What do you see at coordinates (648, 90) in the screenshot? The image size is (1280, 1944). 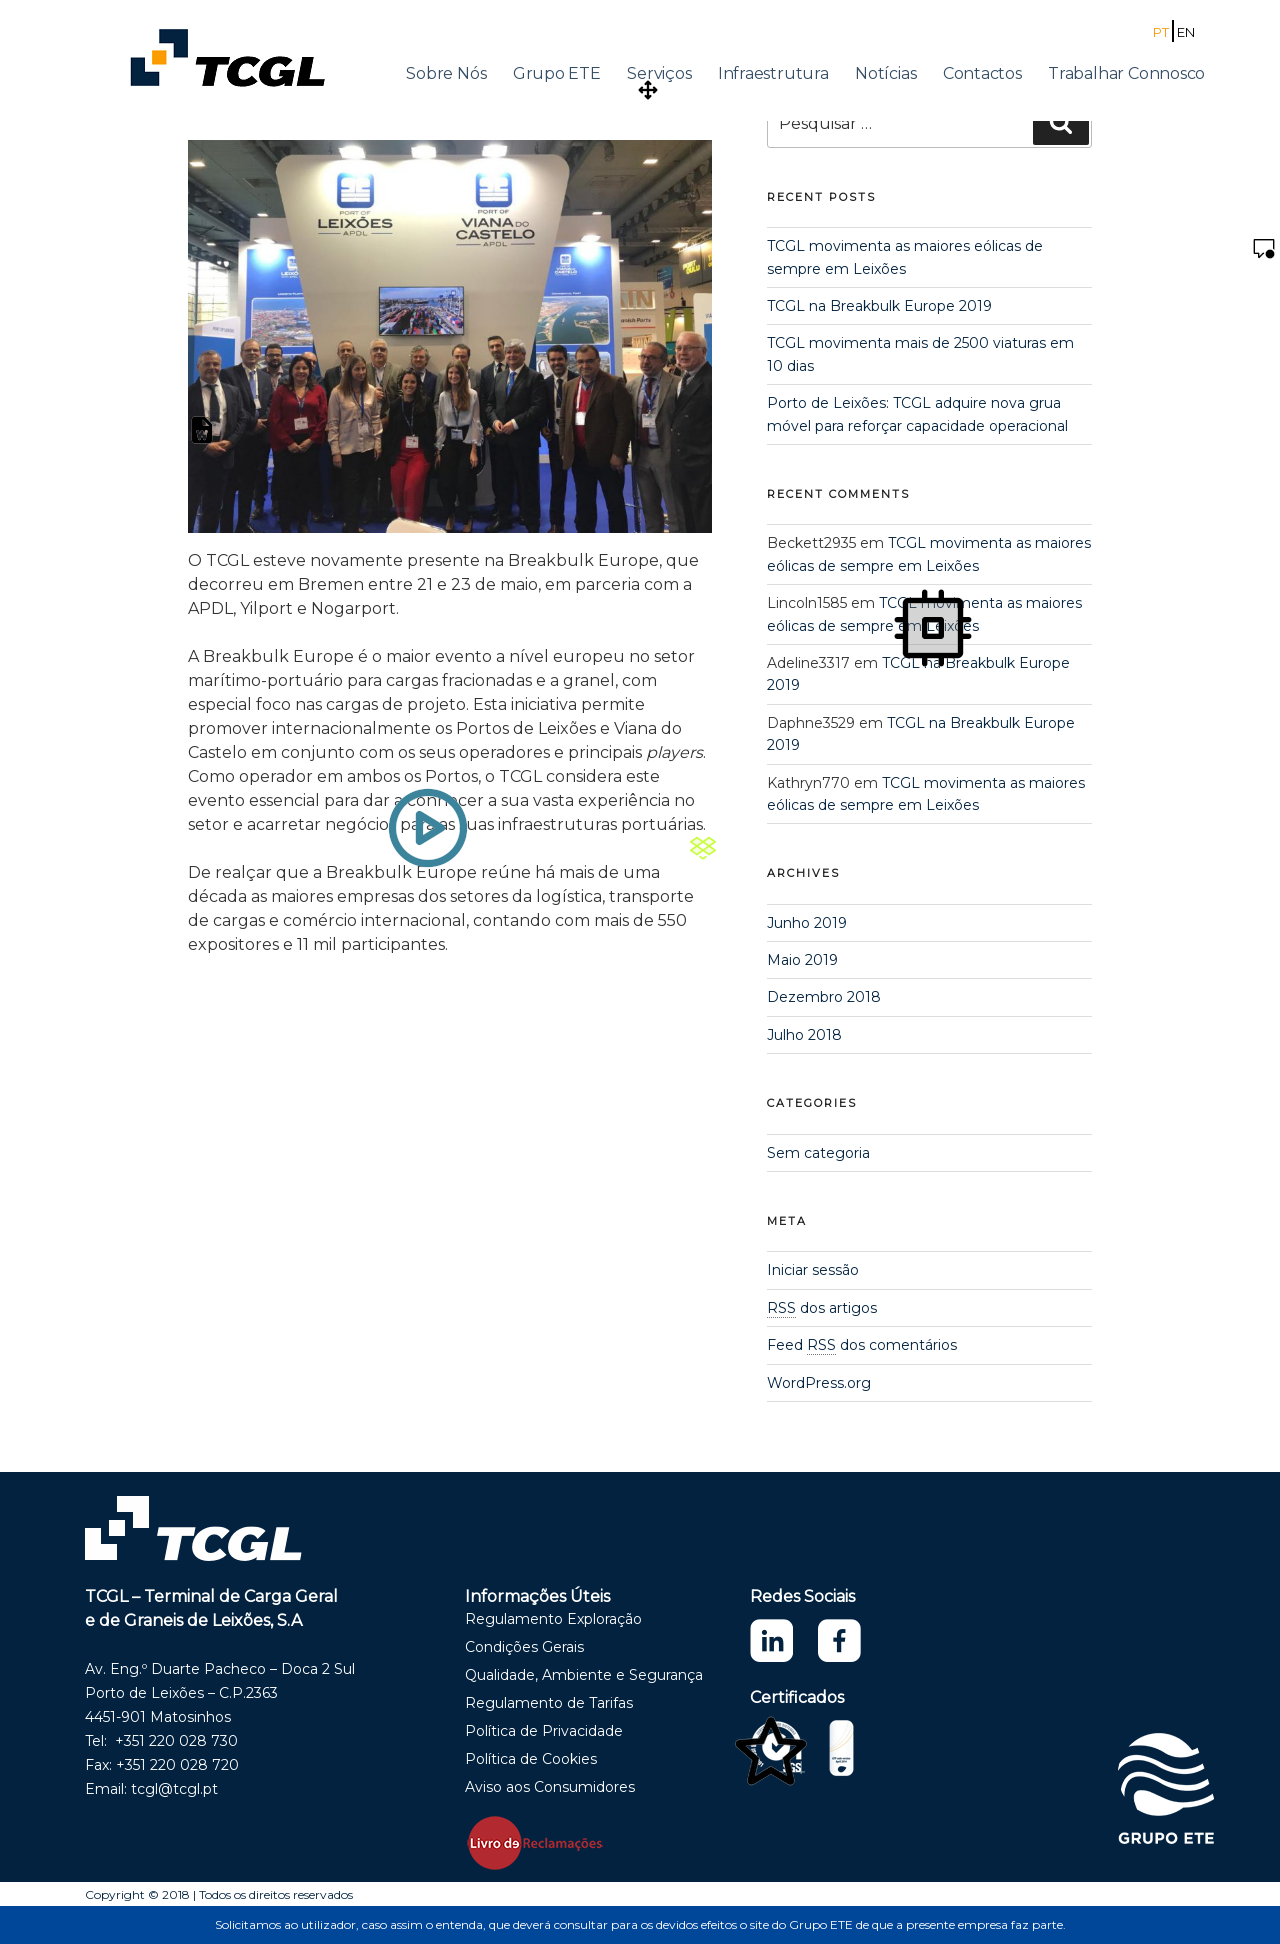 I see `move or reposition an element` at bounding box center [648, 90].